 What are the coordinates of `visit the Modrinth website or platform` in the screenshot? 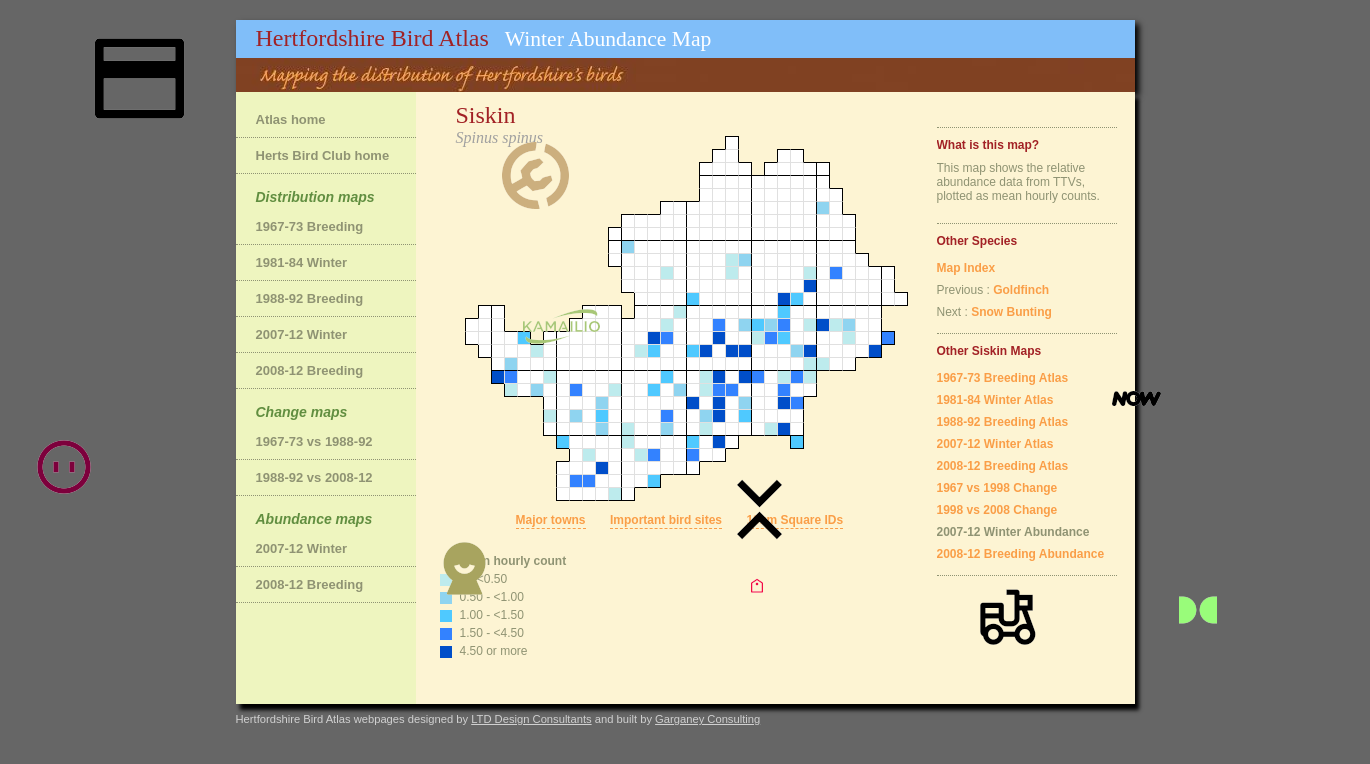 It's located at (535, 175).